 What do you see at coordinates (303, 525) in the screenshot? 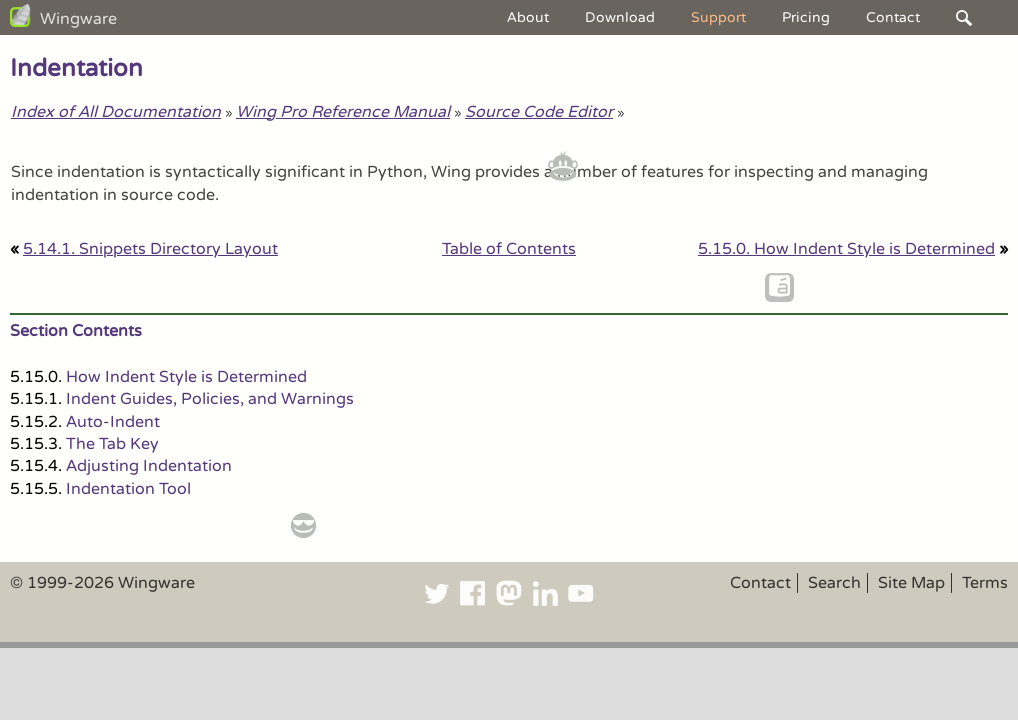
I see `react with a cool or confident emoji` at bounding box center [303, 525].